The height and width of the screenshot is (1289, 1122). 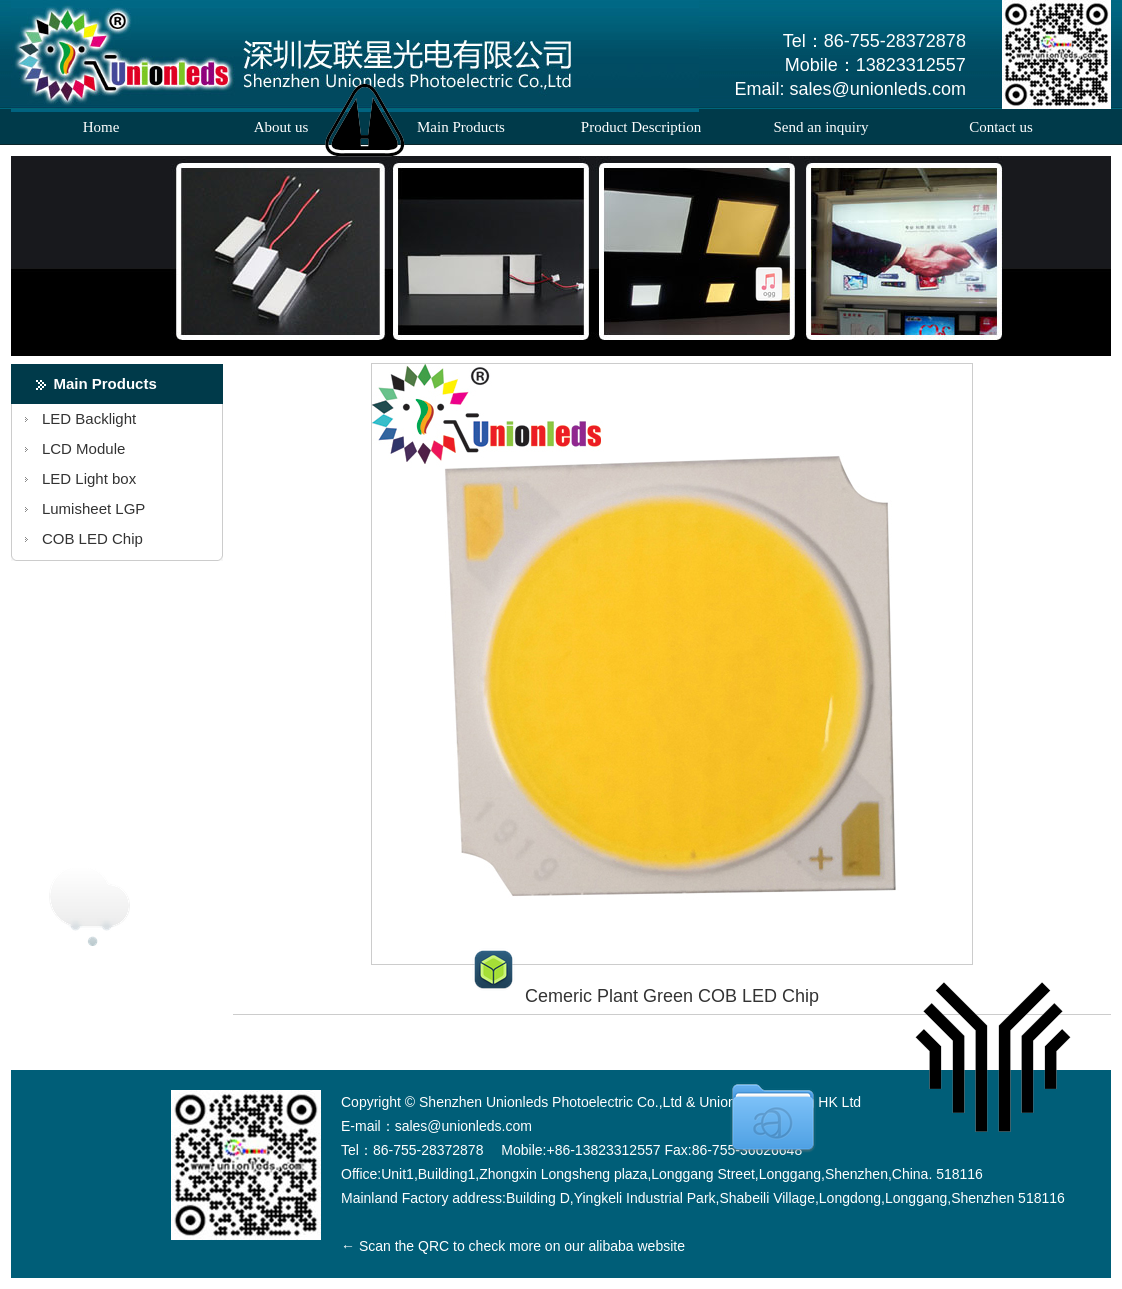 I want to click on open balenaEtcher to flash OS images, so click(x=493, y=969).